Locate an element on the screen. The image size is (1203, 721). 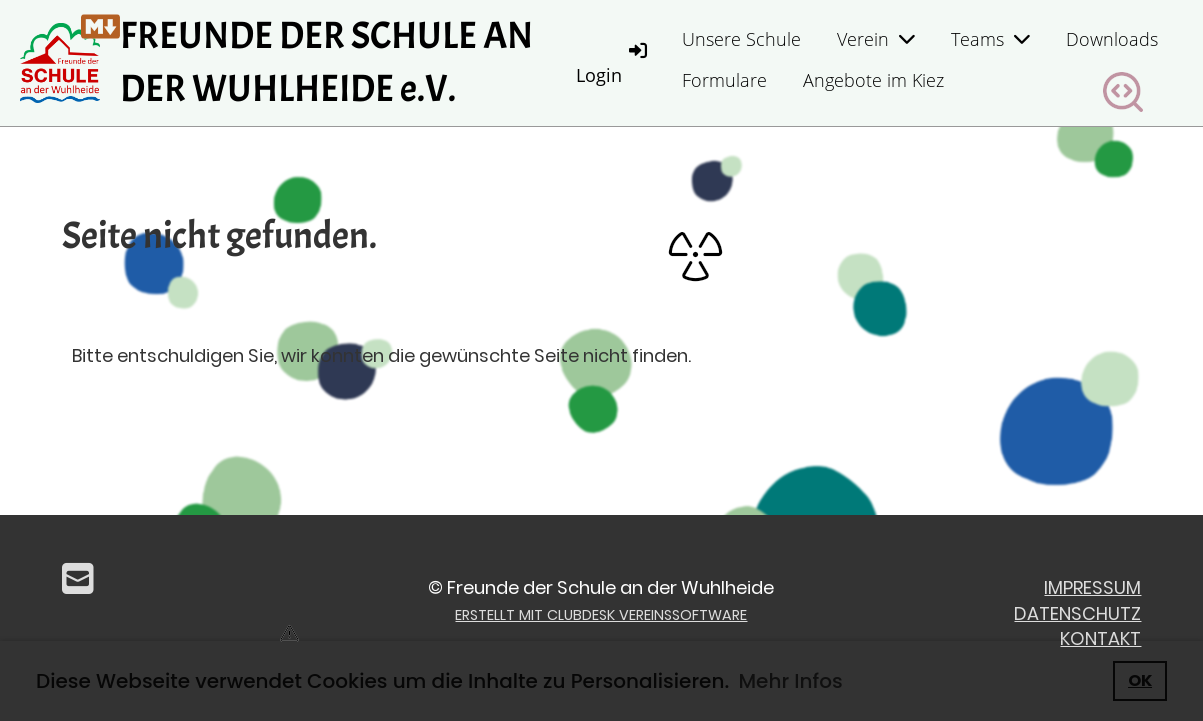
scan or search through code is located at coordinates (1123, 92).